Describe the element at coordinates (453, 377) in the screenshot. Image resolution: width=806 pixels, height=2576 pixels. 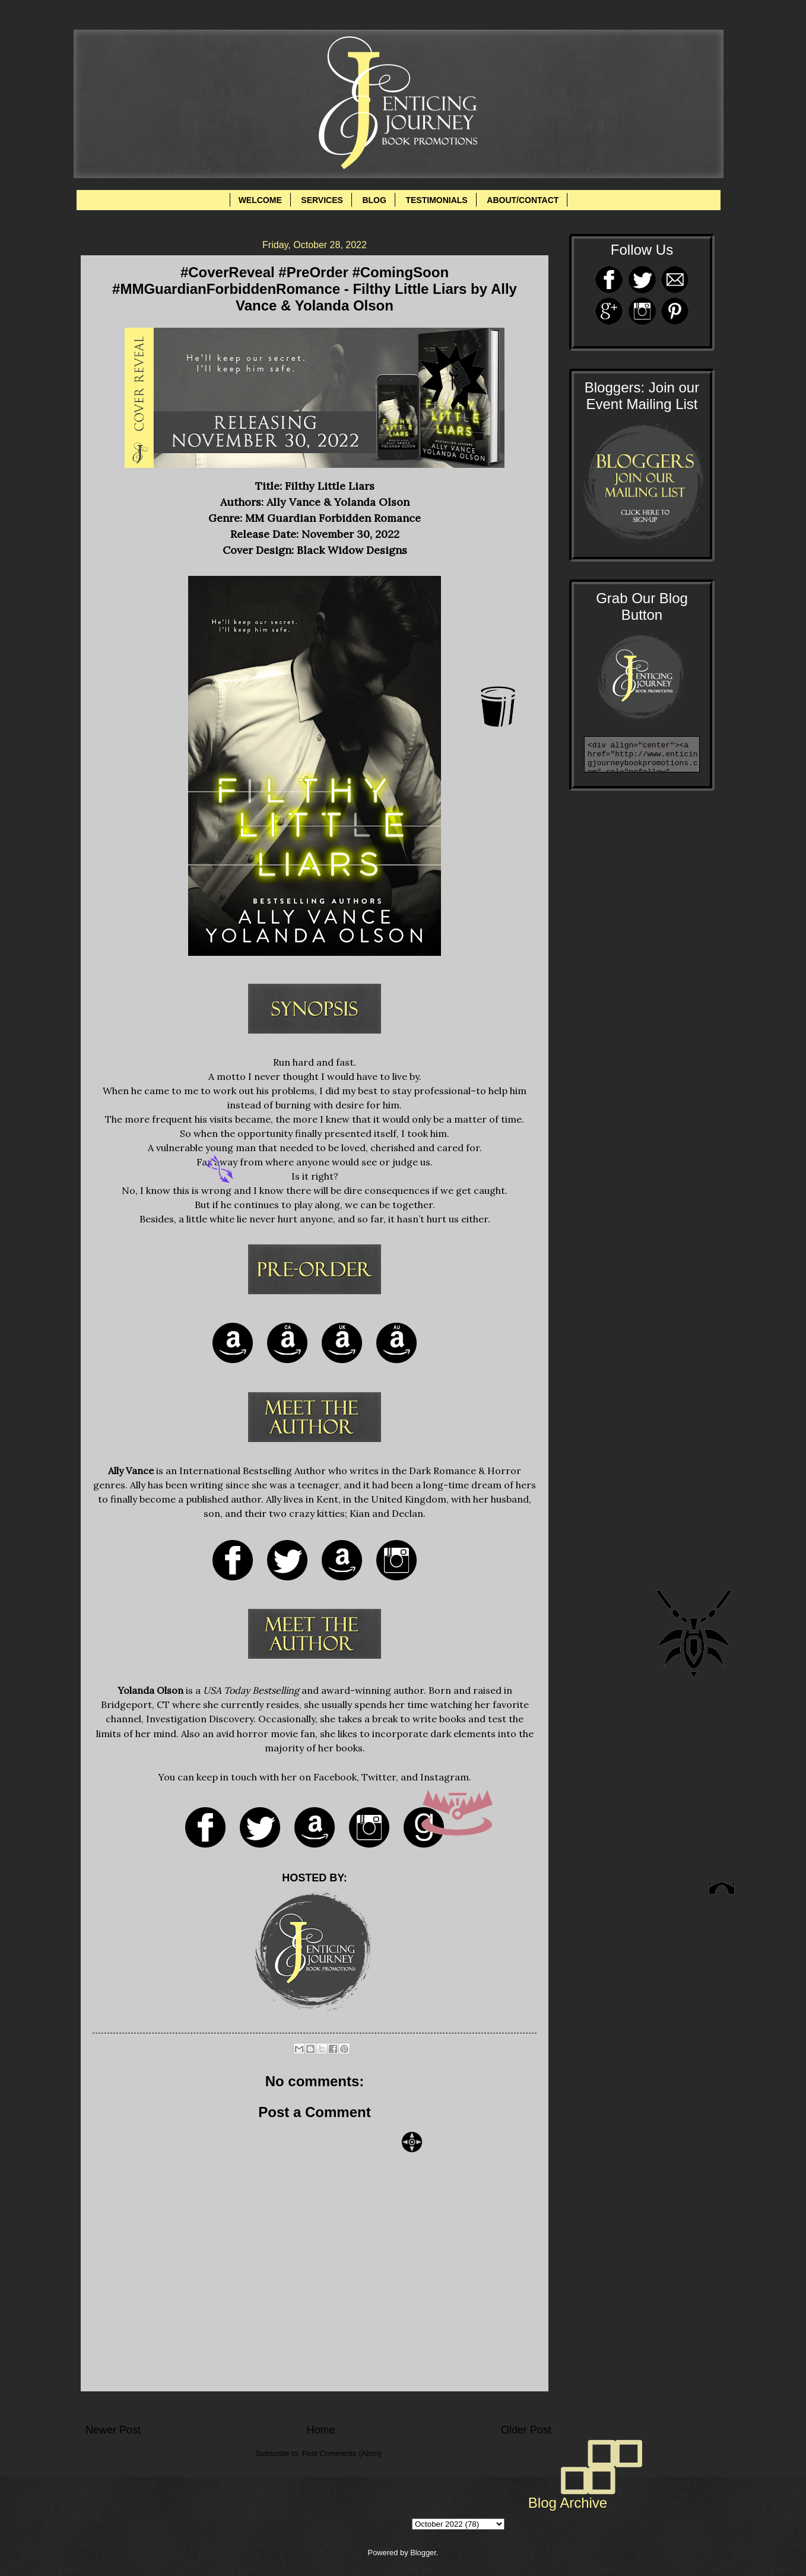
I see `indicates rebellion or uprising theme in a game` at that location.